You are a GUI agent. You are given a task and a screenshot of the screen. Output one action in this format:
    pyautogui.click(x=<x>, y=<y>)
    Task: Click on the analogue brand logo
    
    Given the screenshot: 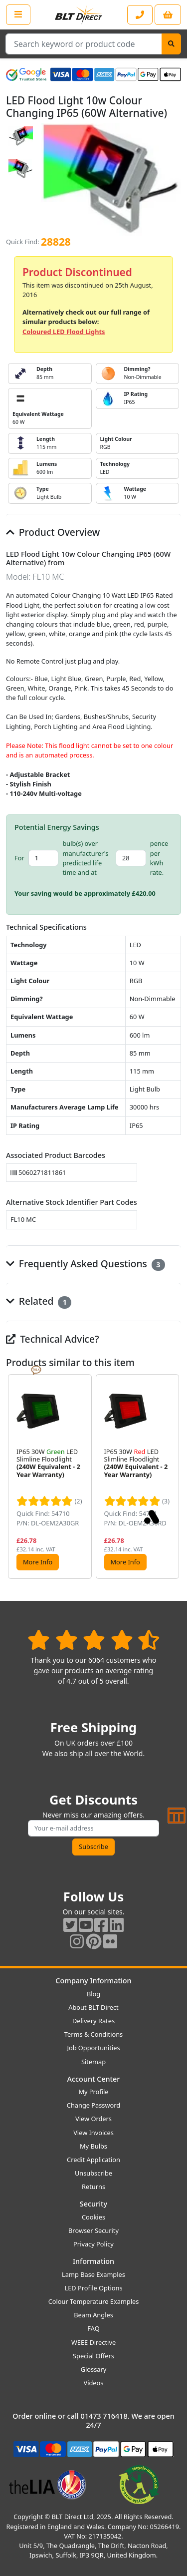 What is the action you would take?
    pyautogui.click(x=152, y=1517)
    